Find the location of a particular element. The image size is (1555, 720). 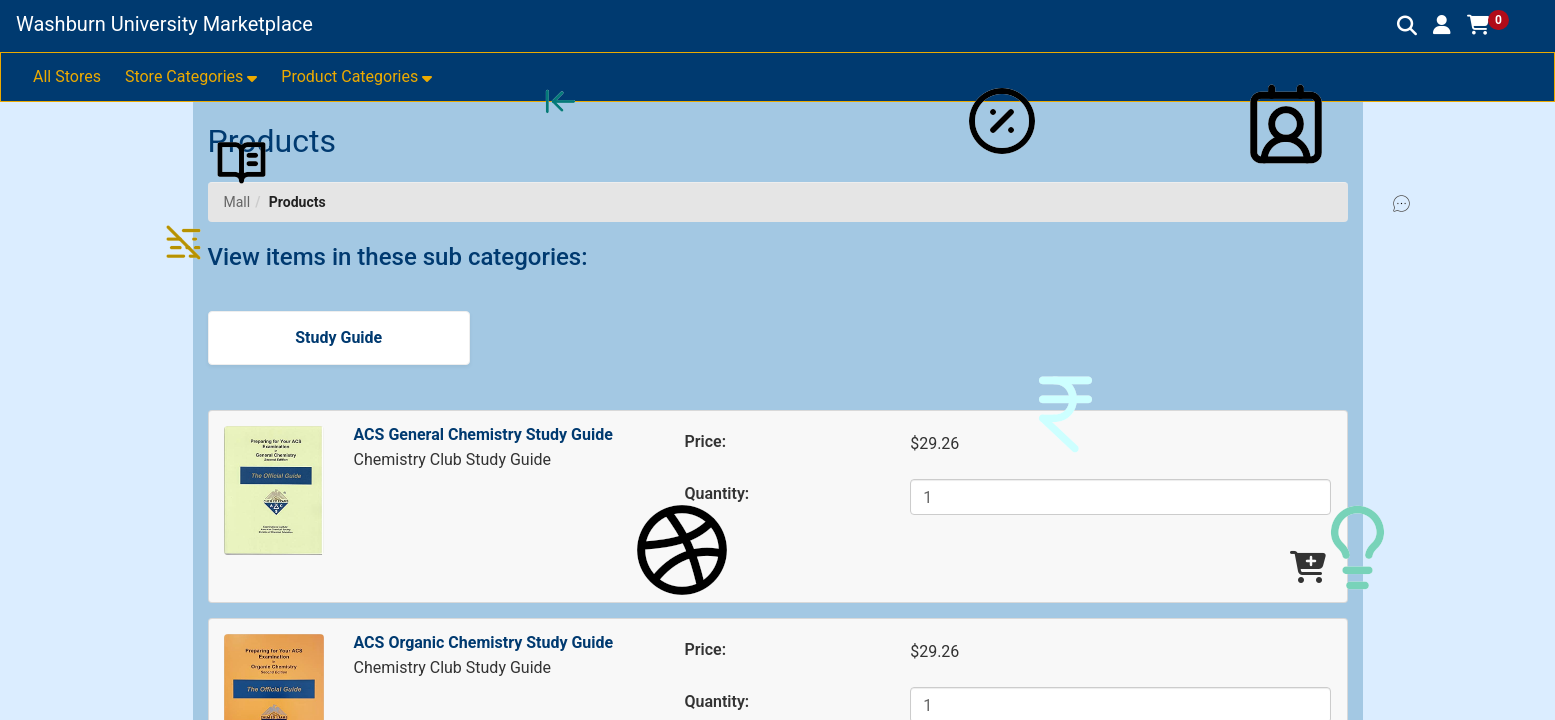

view available discounts or promotions is located at coordinates (1002, 121).